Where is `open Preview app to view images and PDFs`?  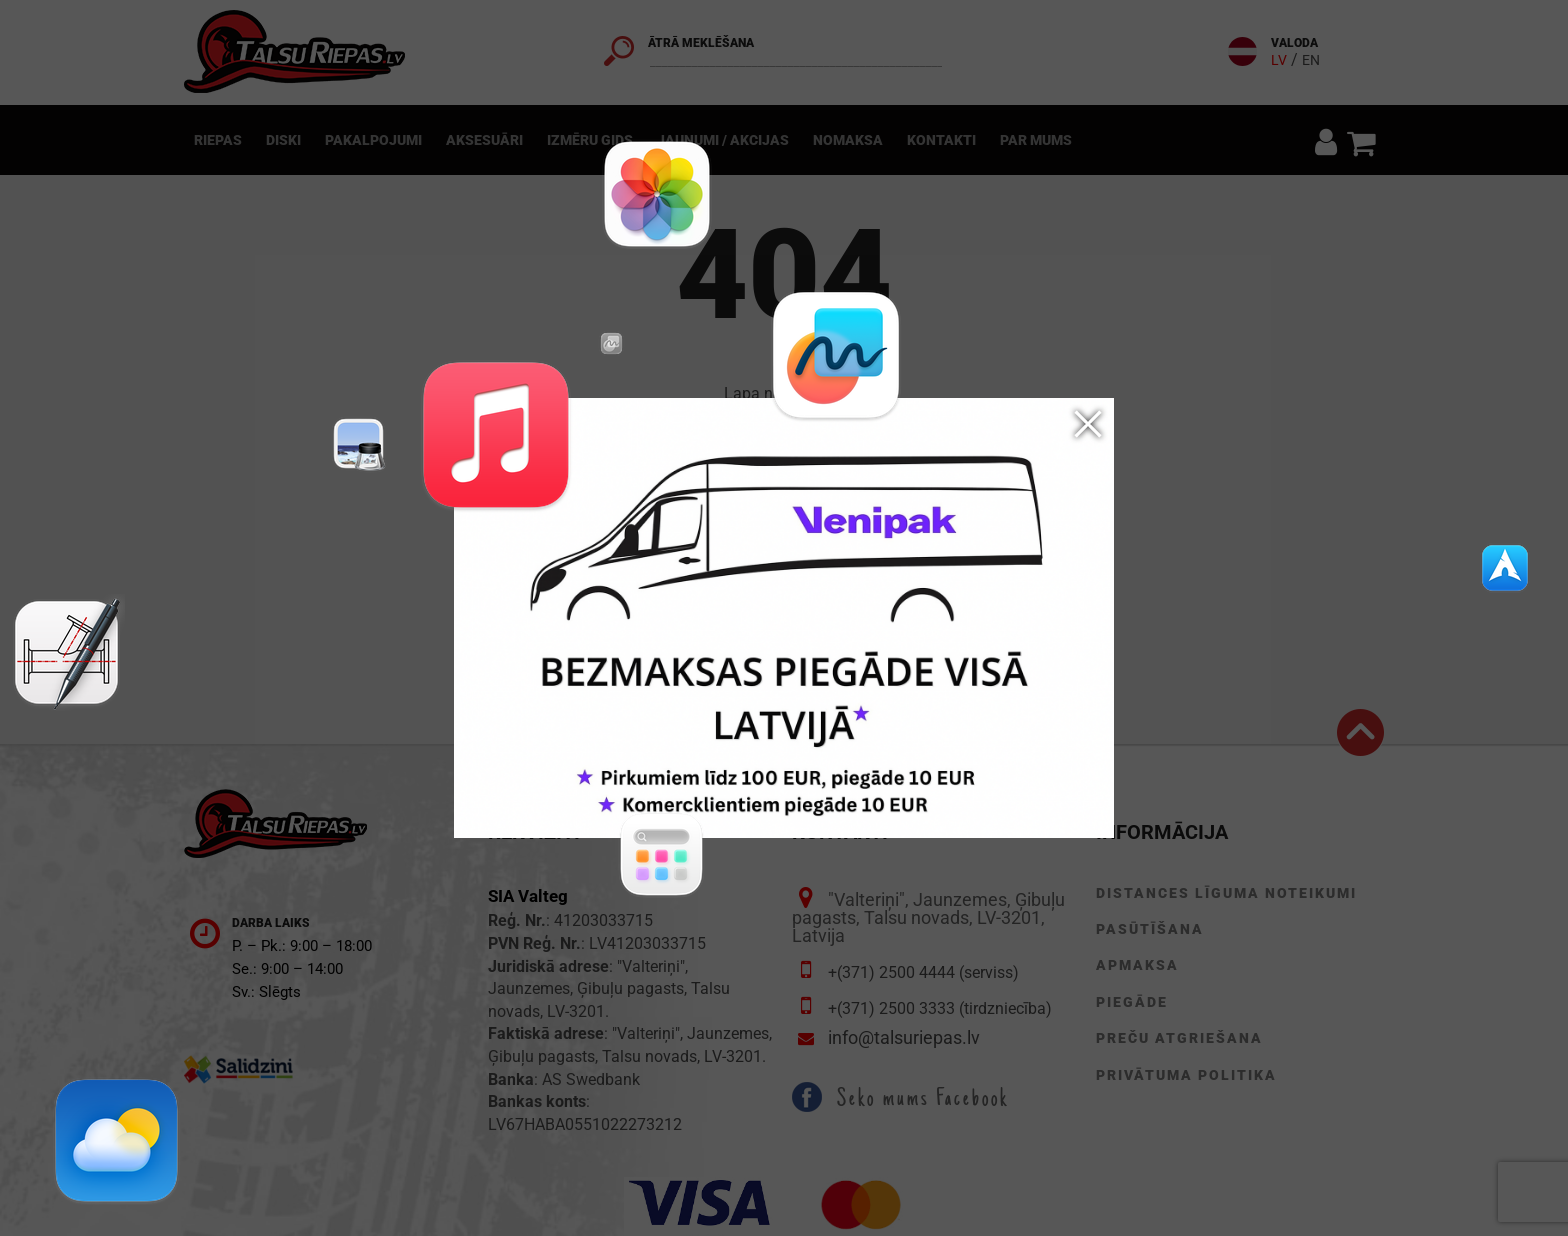
open Preview app to view images and PDFs is located at coordinates (358, 443).